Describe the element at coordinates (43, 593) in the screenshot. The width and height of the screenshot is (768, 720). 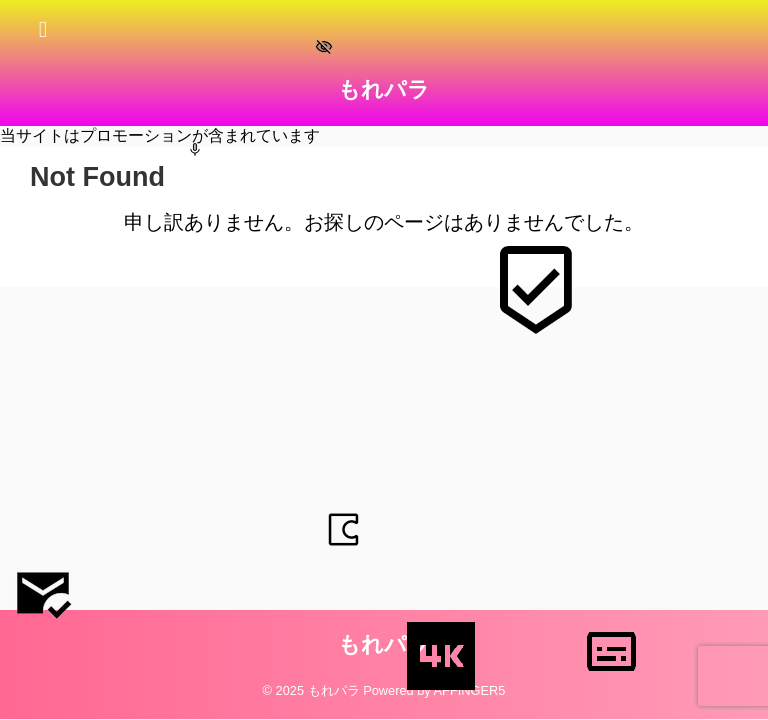
I see `mark email as read` at that location.